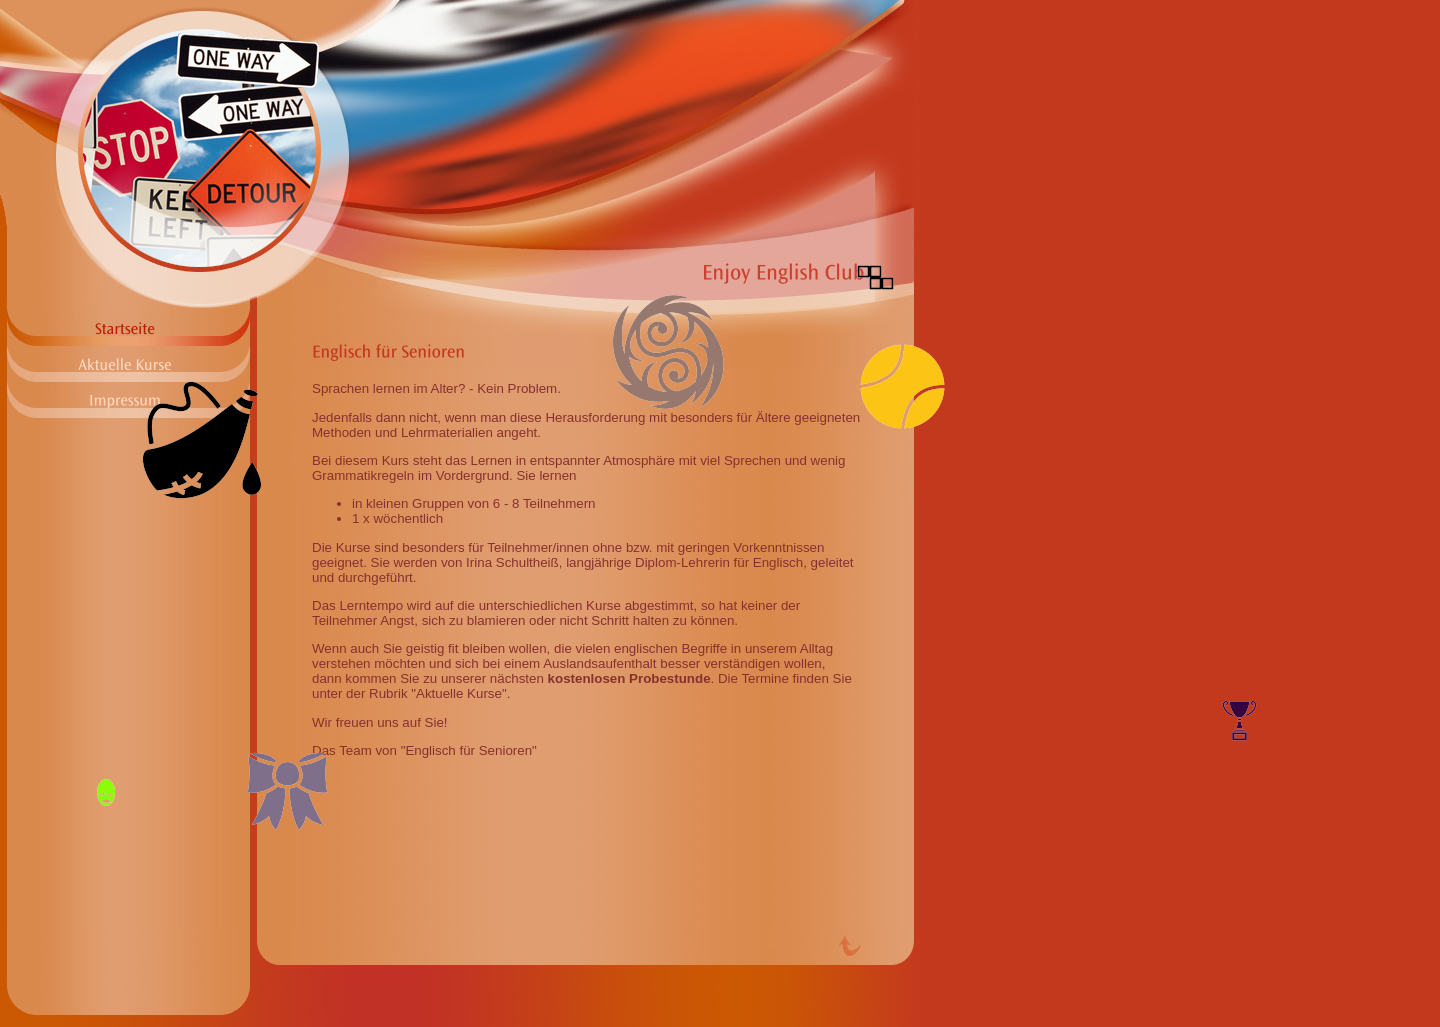  Describe the element at coordinates (287, 791) in the screenshot. I see `add a decorative bow or ribbon to gift wrapping` at that location.